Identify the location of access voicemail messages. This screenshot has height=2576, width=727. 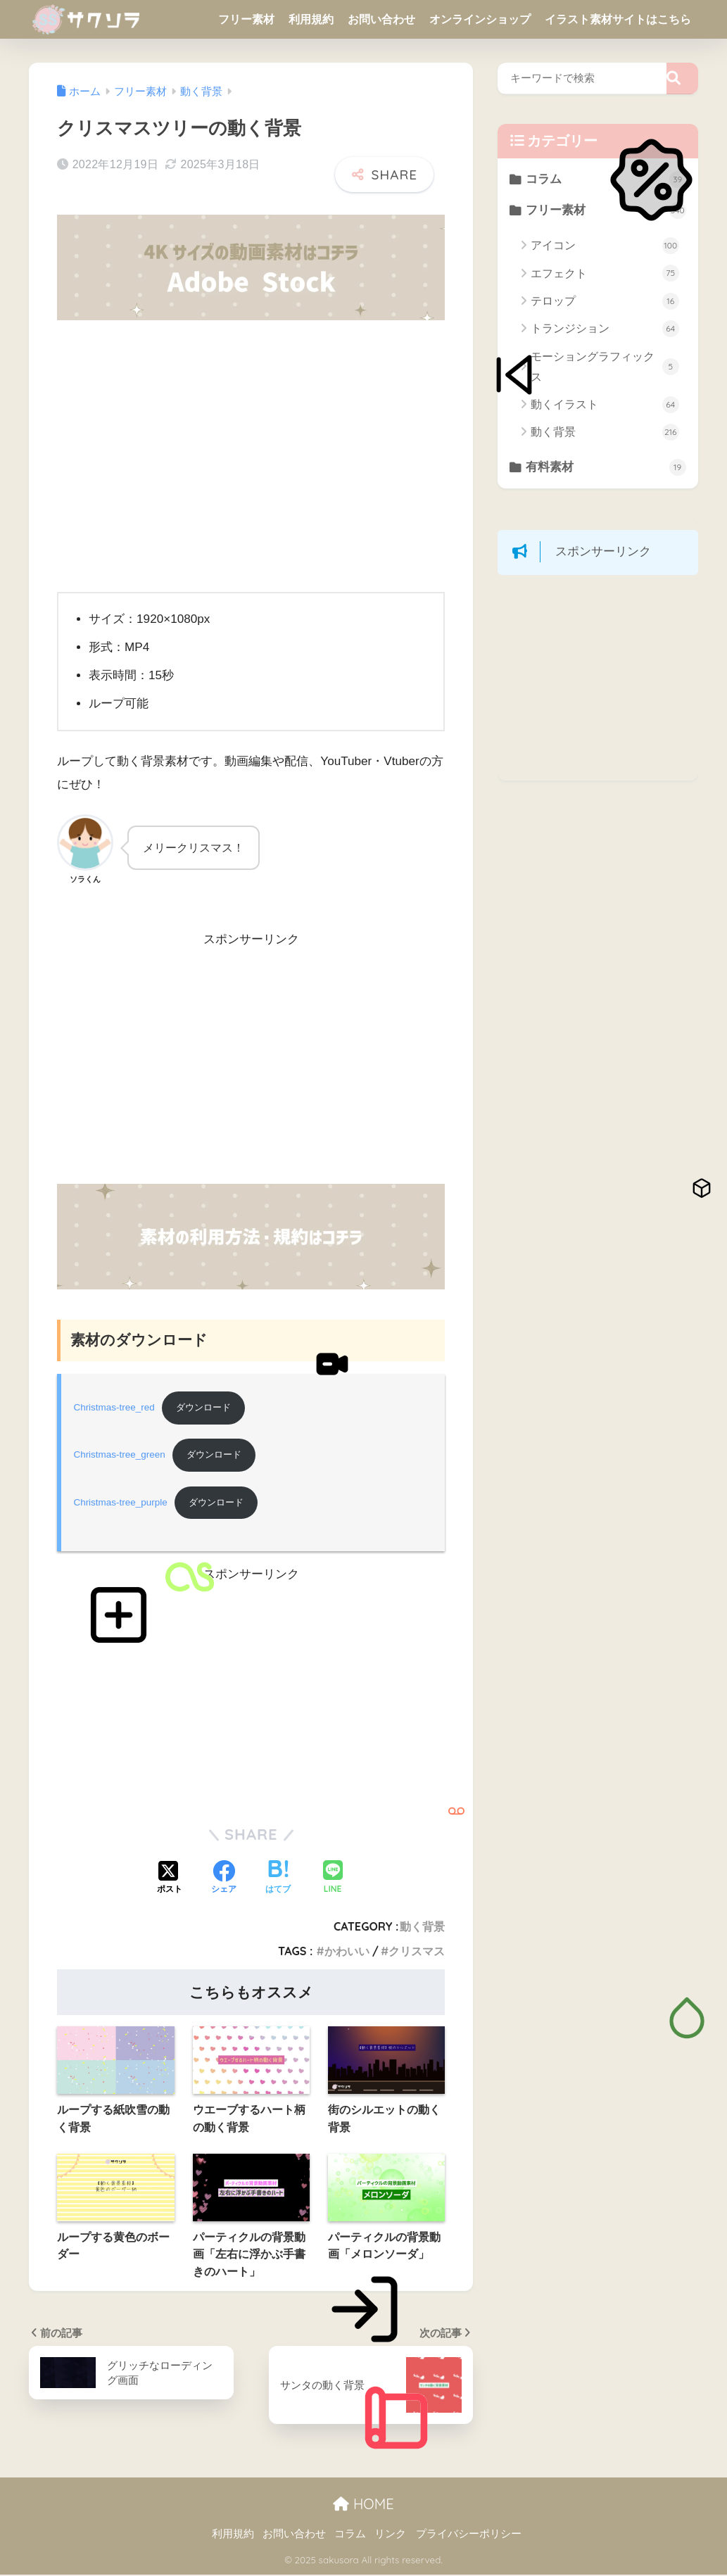
(456, 1811).